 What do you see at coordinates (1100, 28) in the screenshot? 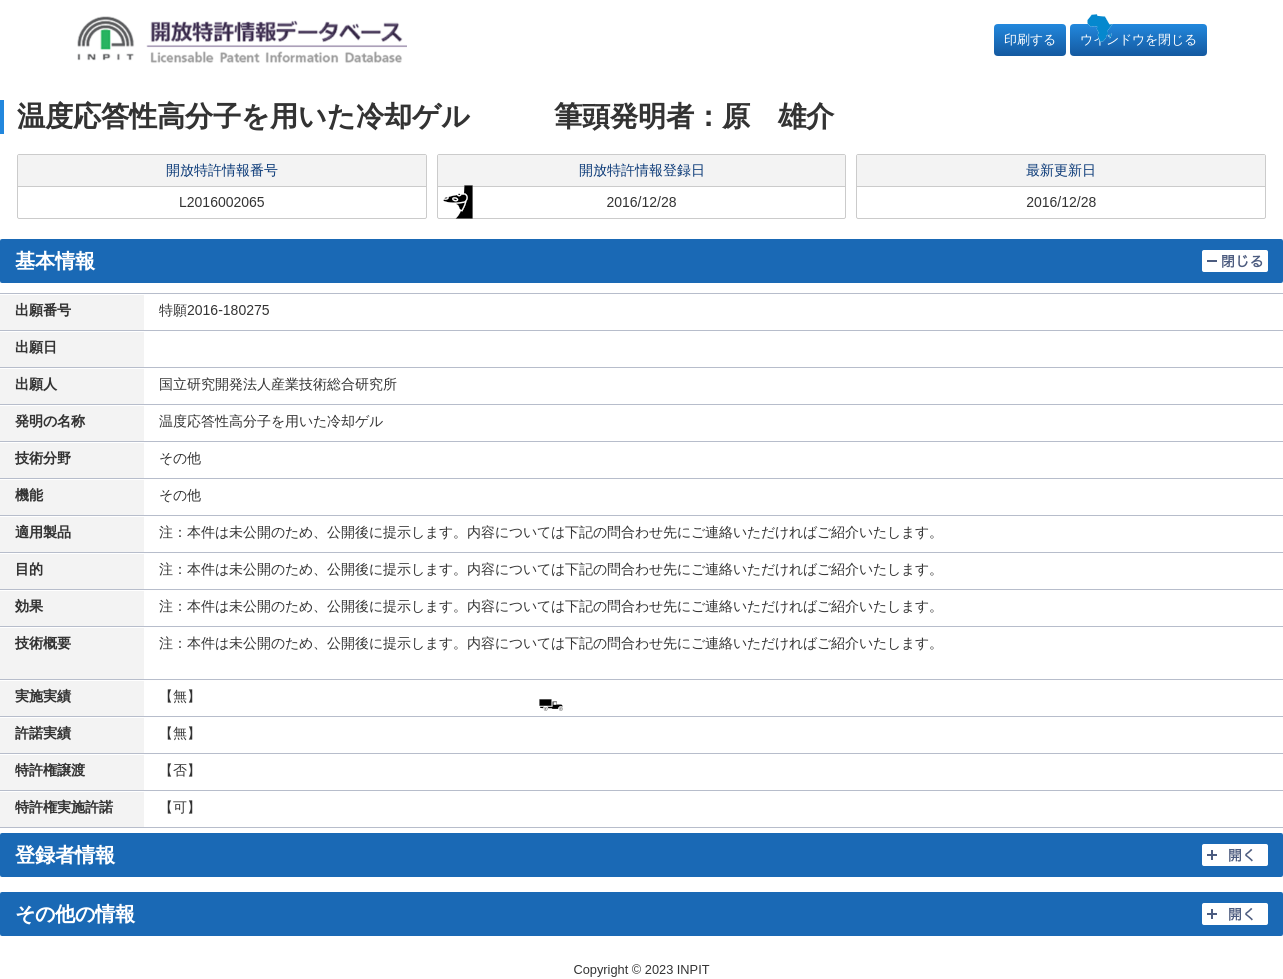
I see `select africa as your region` at bounding box center [1100, 28].